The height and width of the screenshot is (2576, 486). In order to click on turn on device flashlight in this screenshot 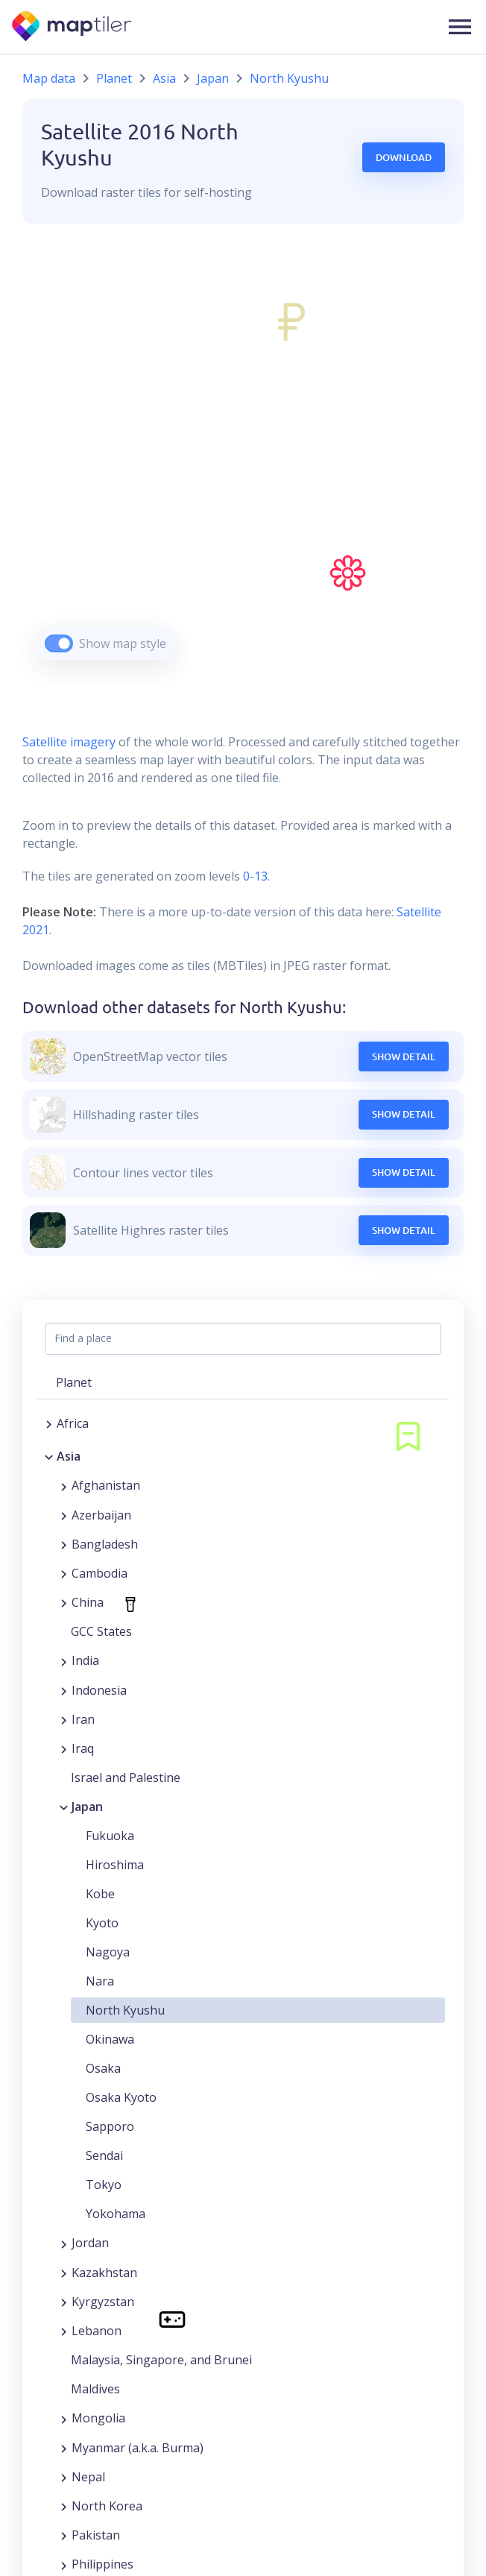, I will do `click(130, 1605)`.